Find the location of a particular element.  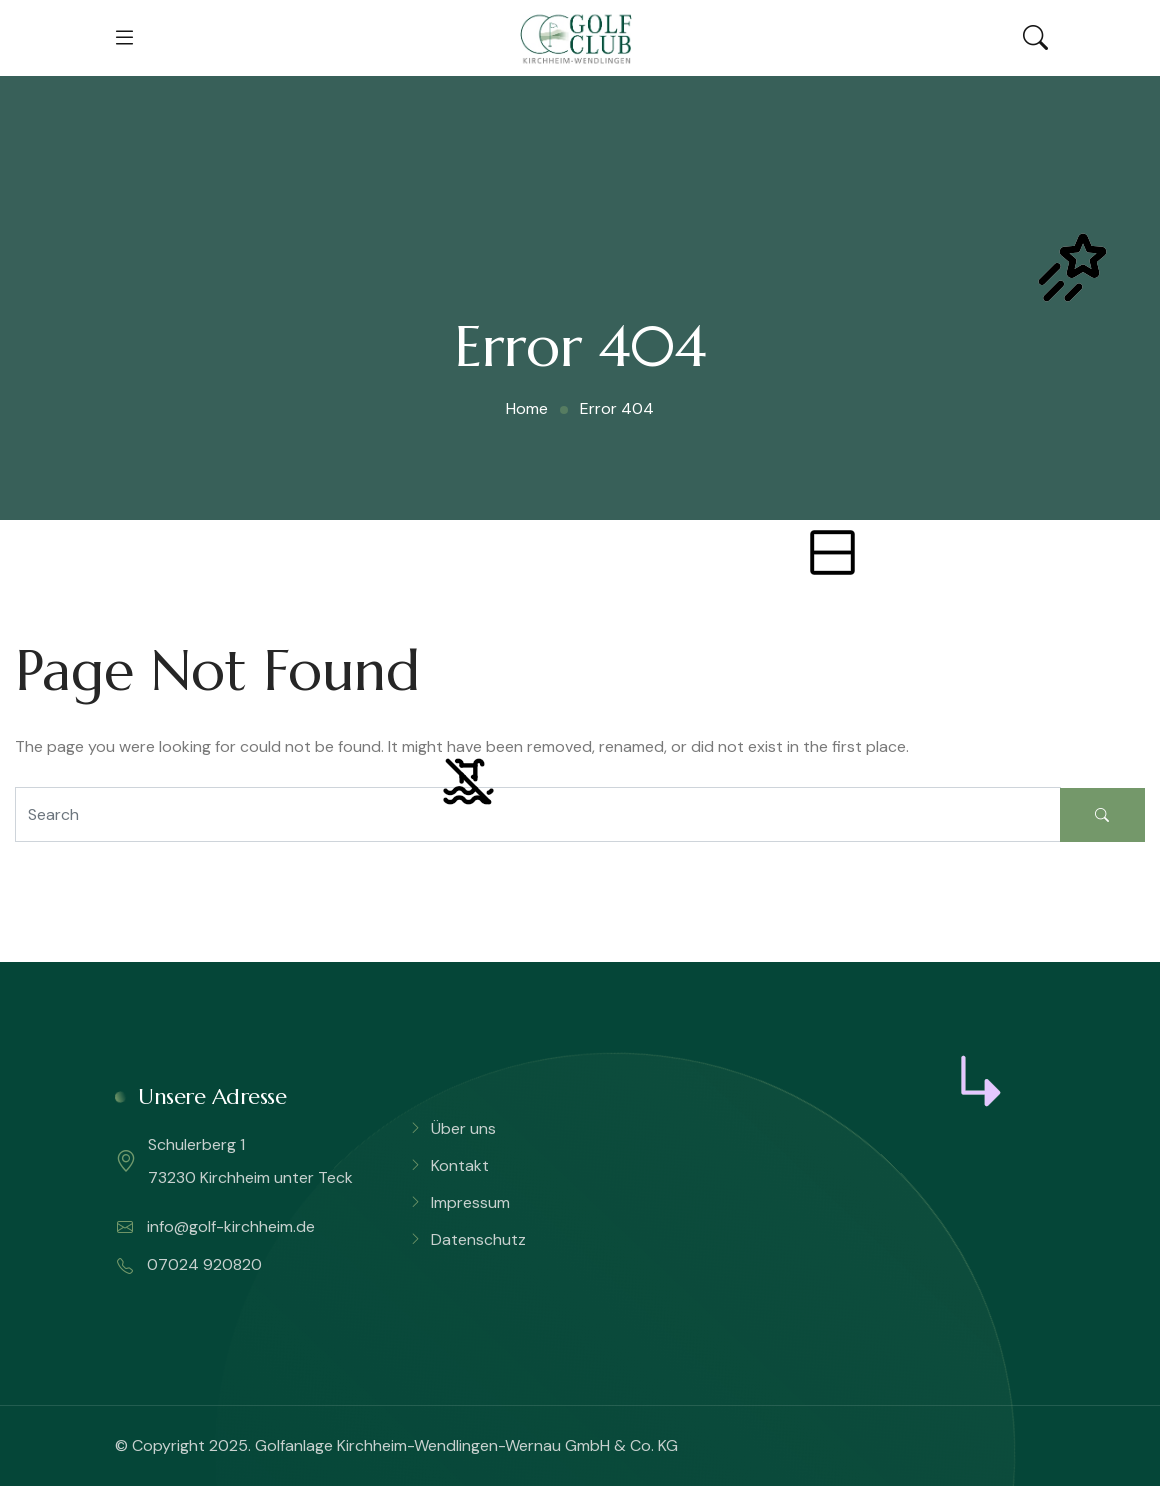

add to favorites or wishlist is located at coordinates (1072, 267).